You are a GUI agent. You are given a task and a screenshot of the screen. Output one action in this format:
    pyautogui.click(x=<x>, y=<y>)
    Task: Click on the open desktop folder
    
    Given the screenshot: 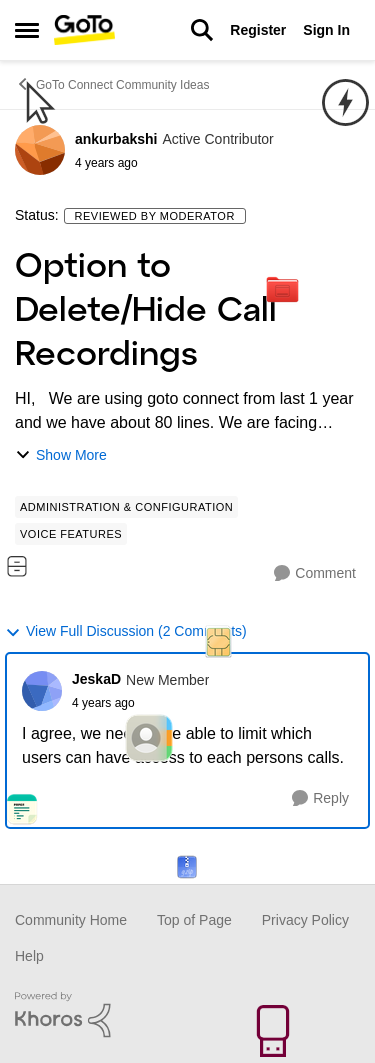 What is the action you would take?
    pyautogui.click(x=282, y=289)
    